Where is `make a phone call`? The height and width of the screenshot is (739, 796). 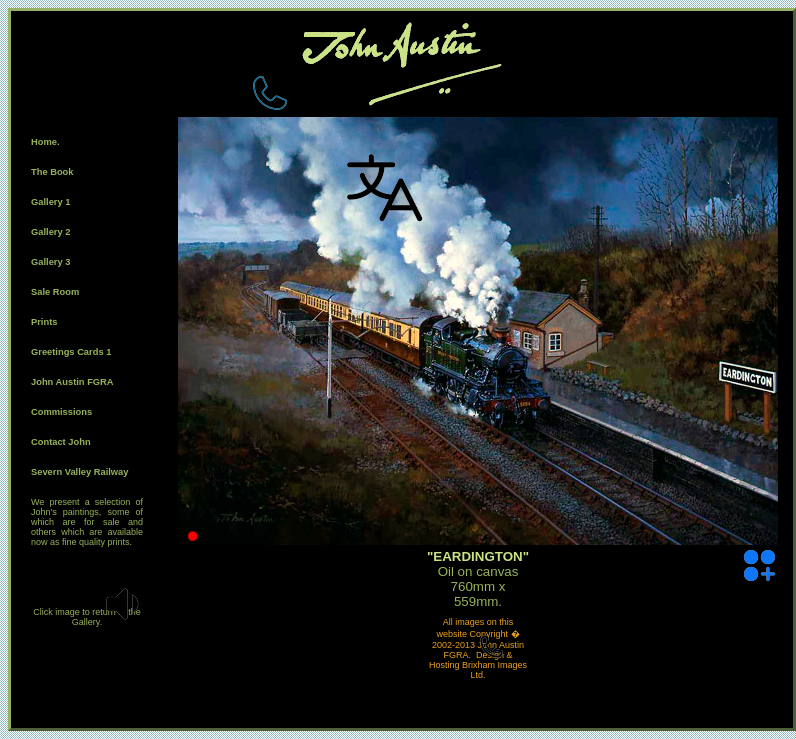 make a phone call is located at coordinates (269, 93).